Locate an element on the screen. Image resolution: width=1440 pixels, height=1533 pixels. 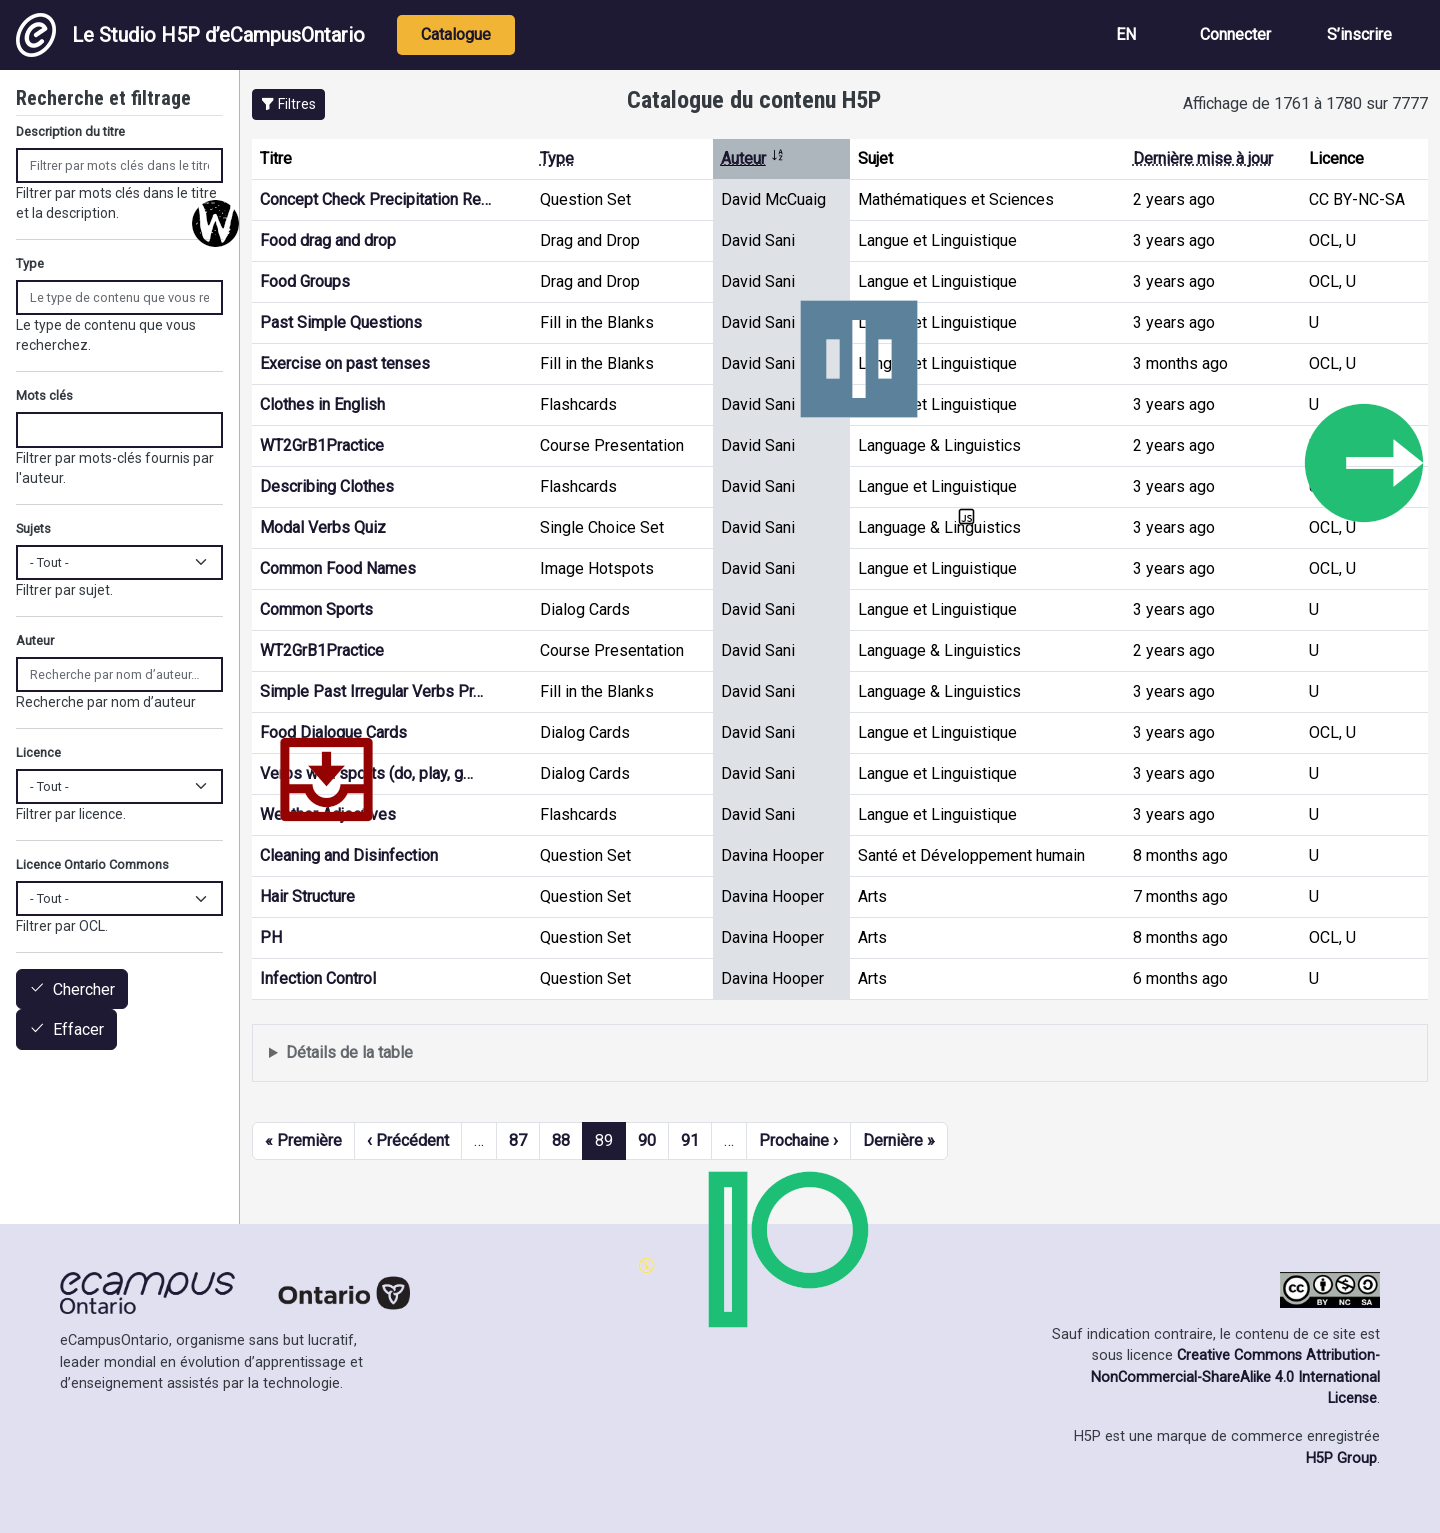
information unavailable or hidden is located at coordinates (646, 1265).